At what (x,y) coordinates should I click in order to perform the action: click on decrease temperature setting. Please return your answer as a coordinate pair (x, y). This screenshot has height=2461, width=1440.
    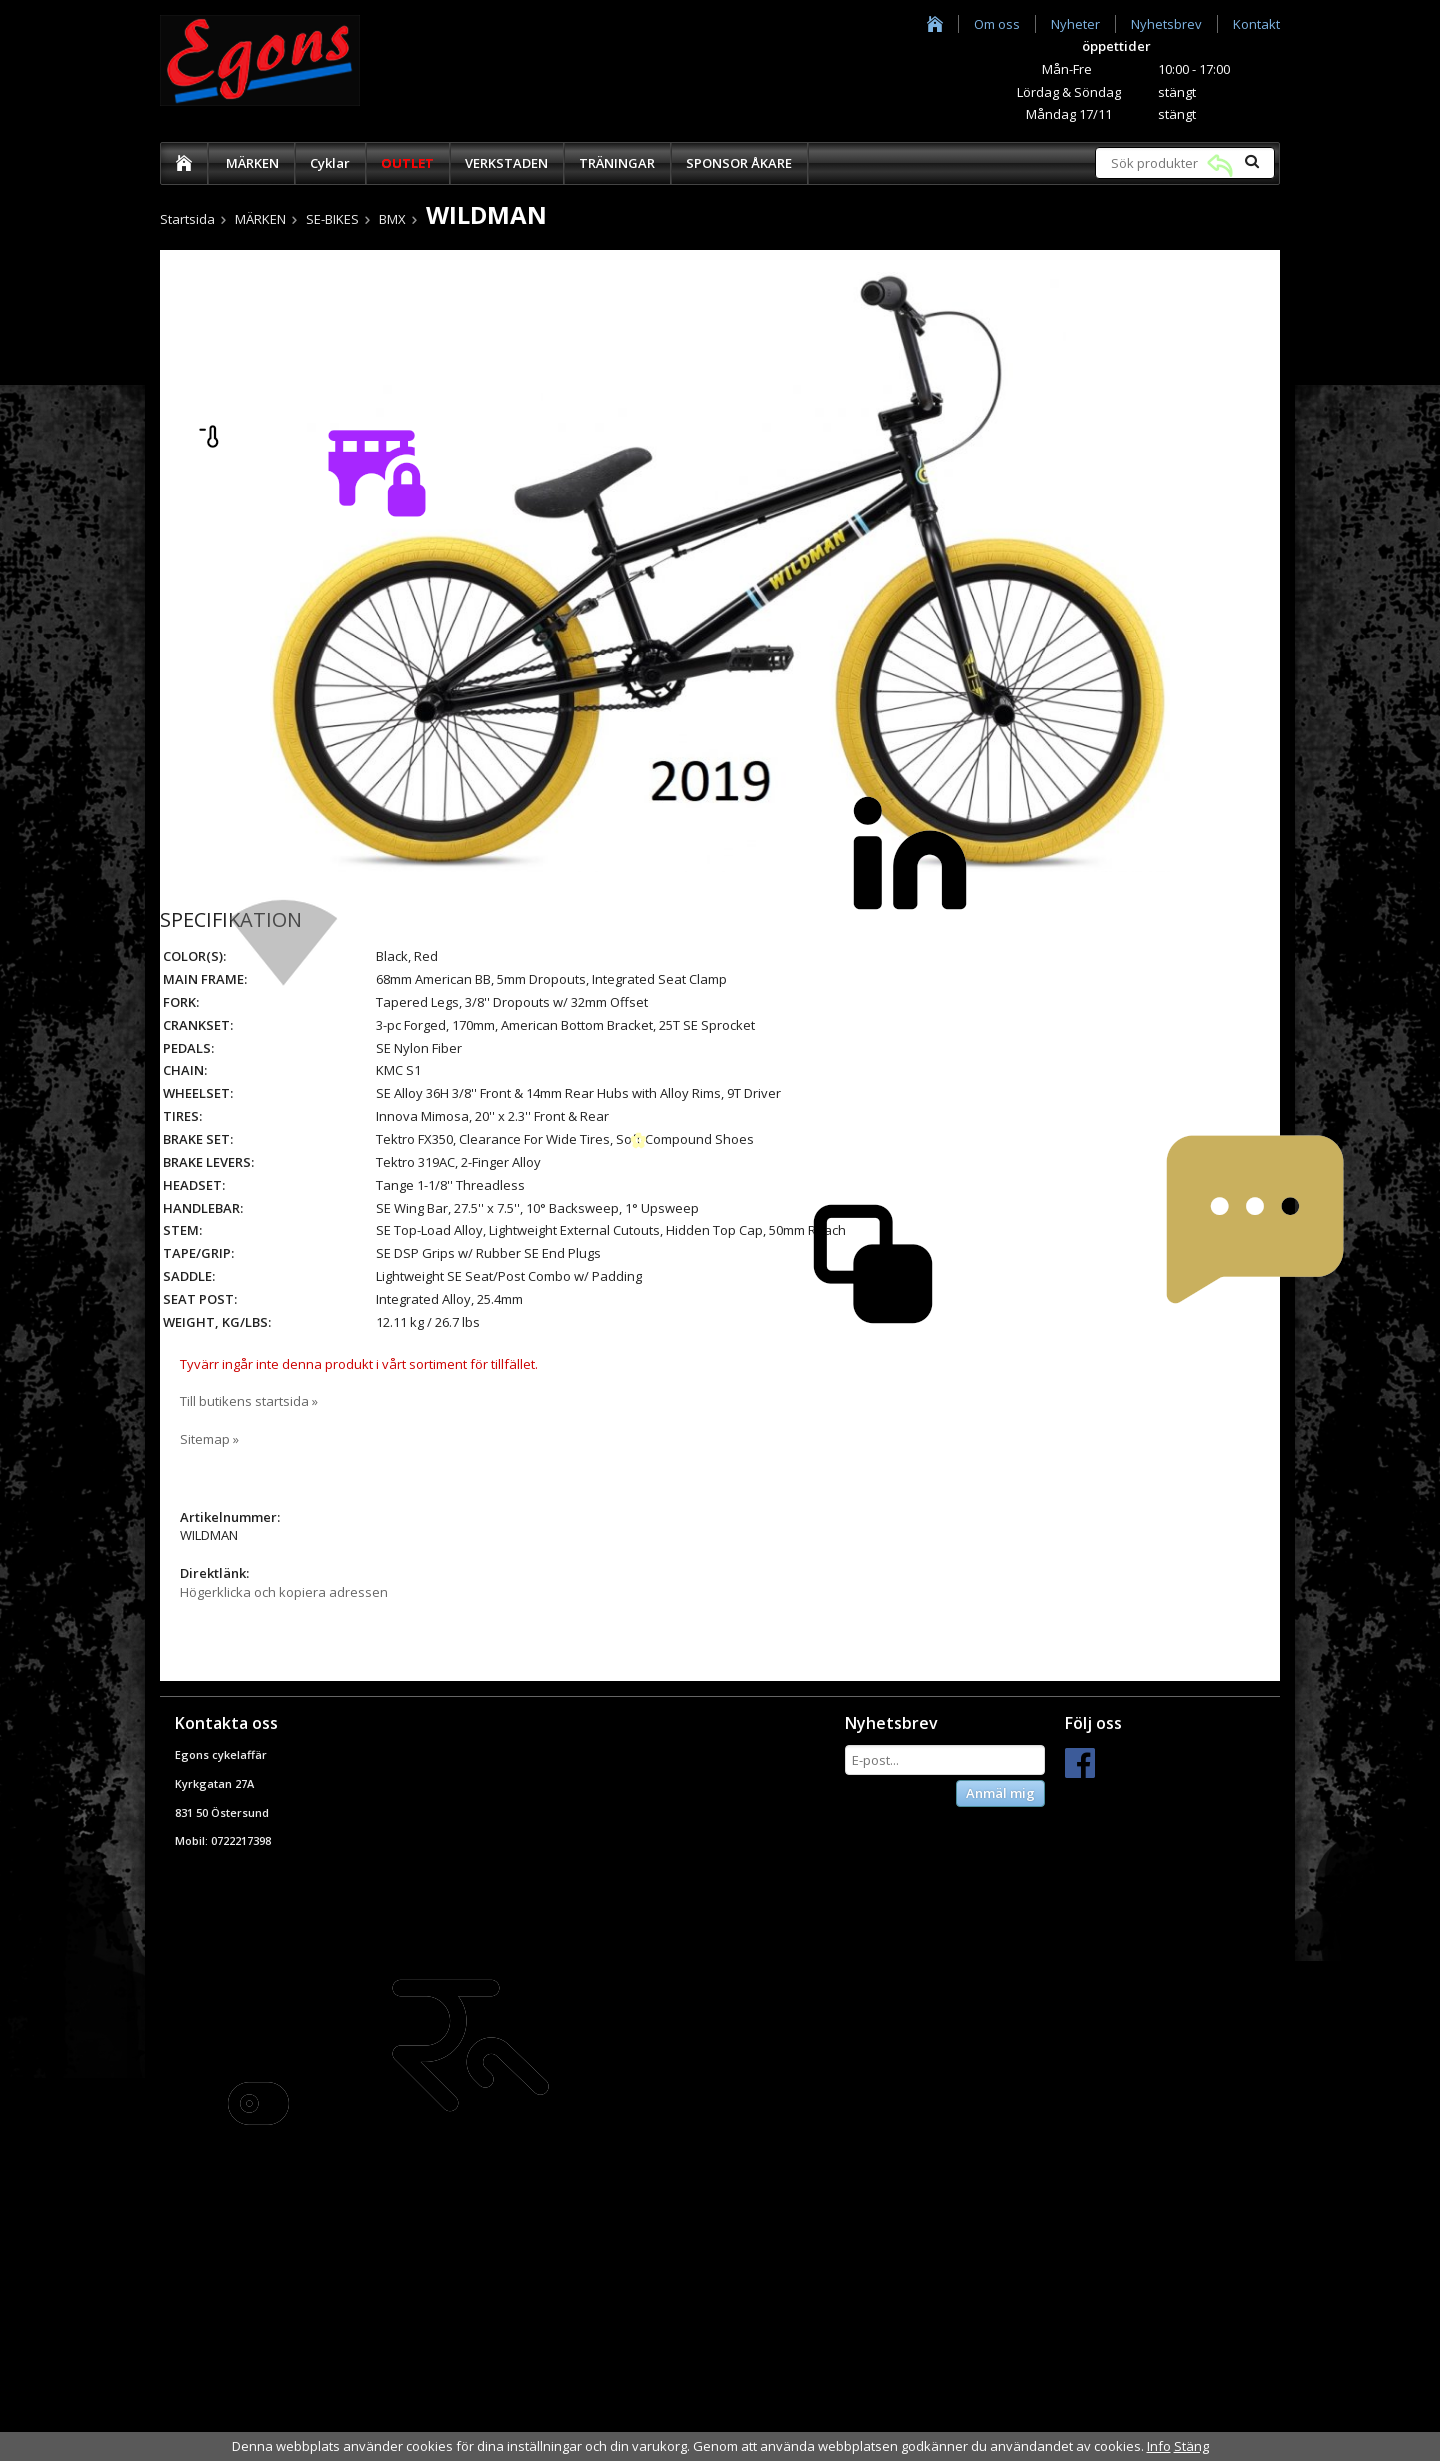
    Looking at the image, I should click on (210, 436).